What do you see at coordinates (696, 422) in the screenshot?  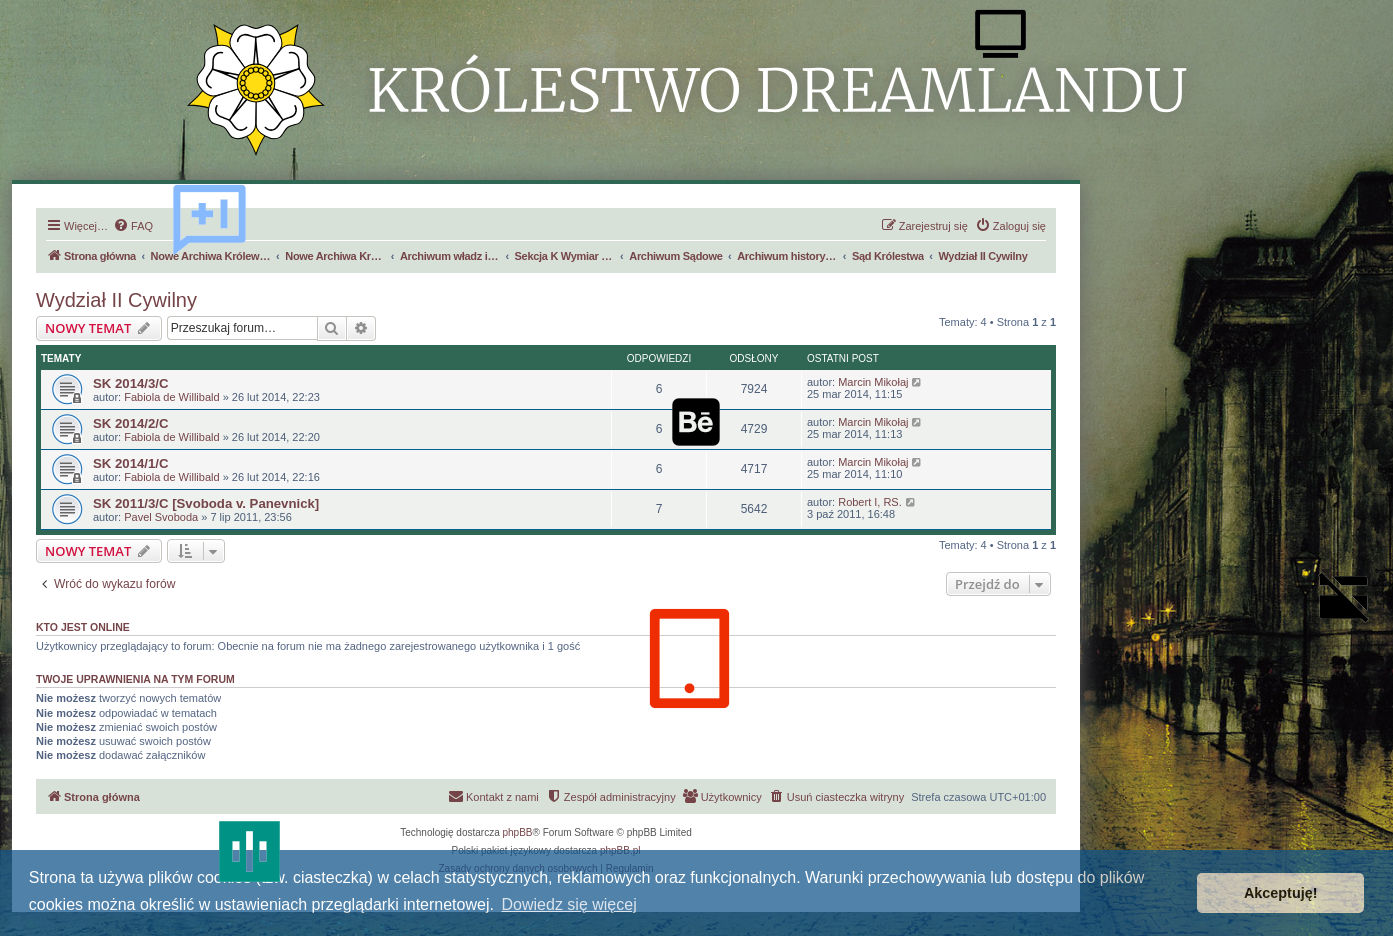 I see `visit Behance profile or portfolio` at bounding box center [696, 422].